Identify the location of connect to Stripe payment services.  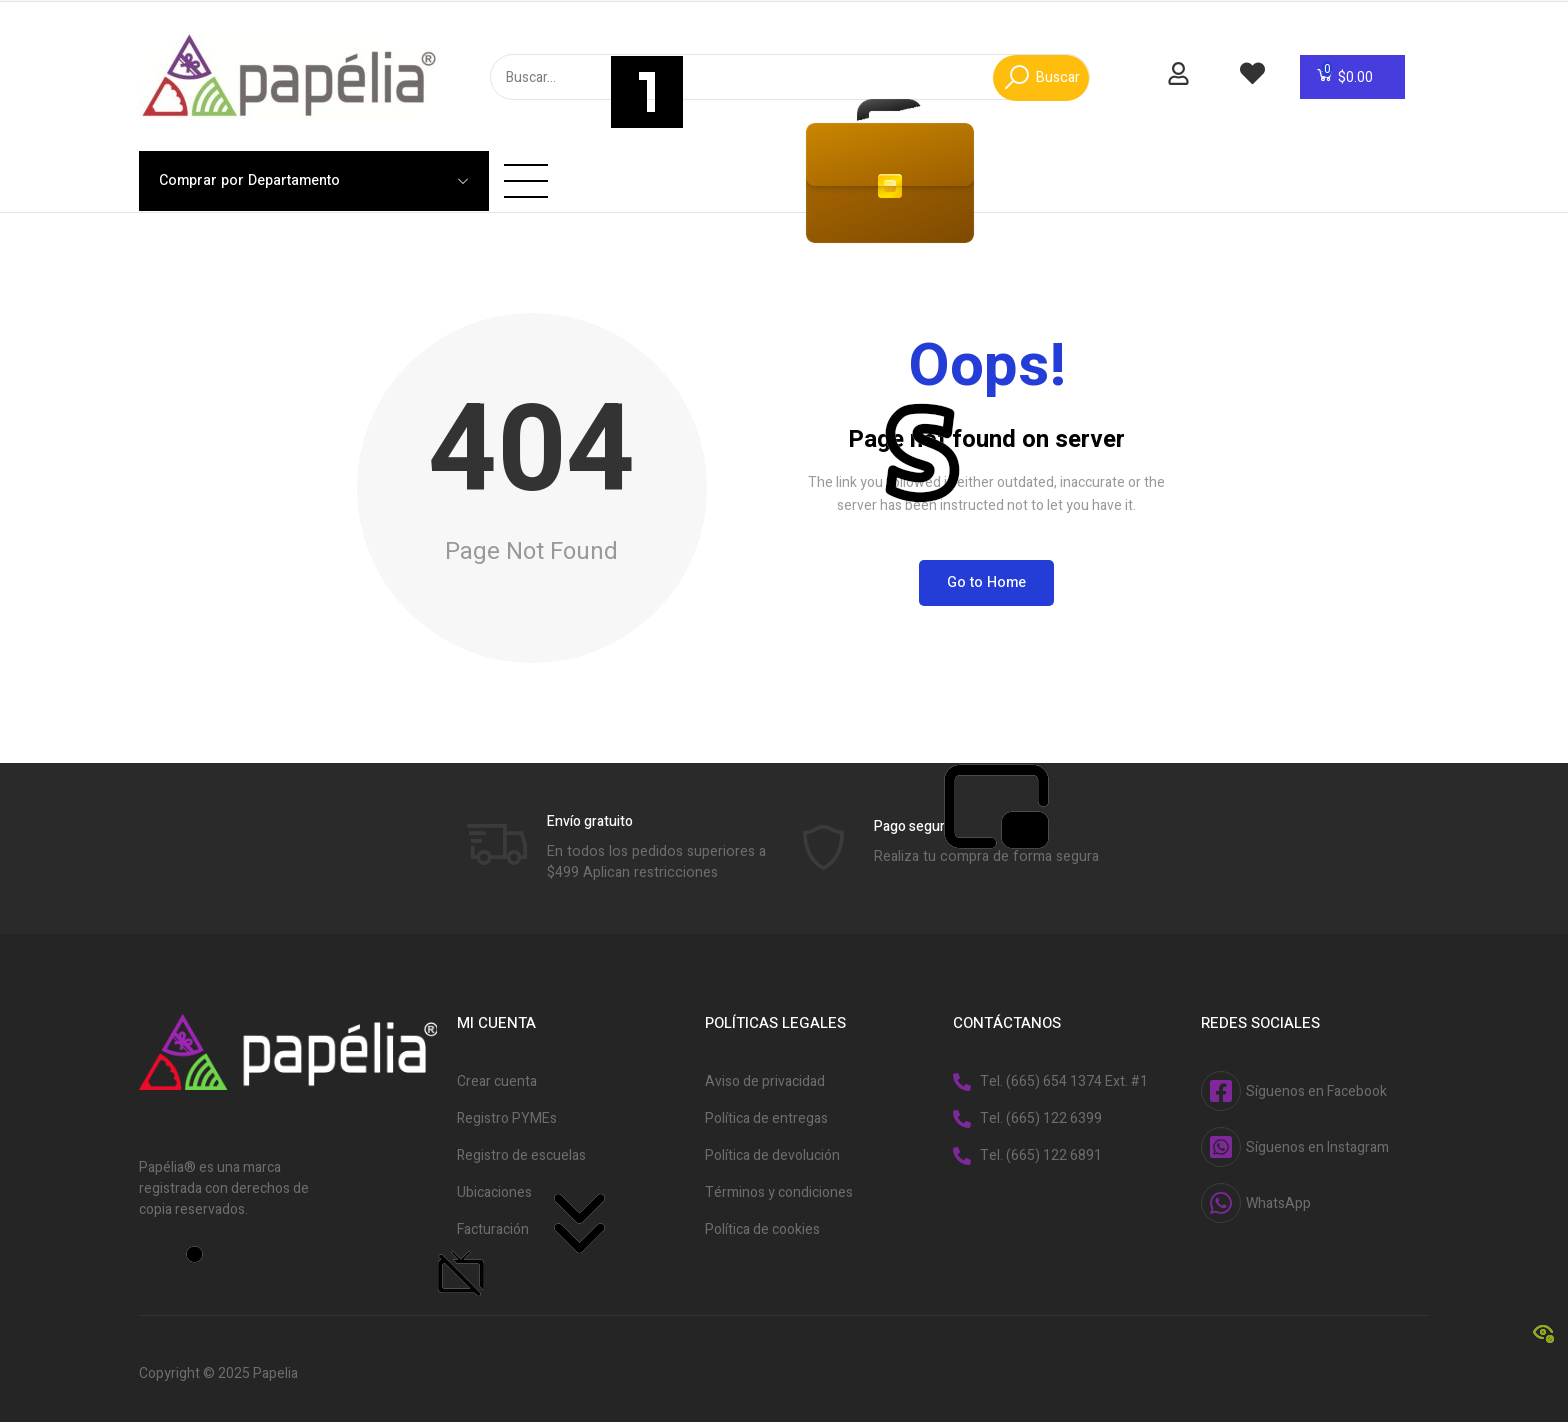
(920, 453).